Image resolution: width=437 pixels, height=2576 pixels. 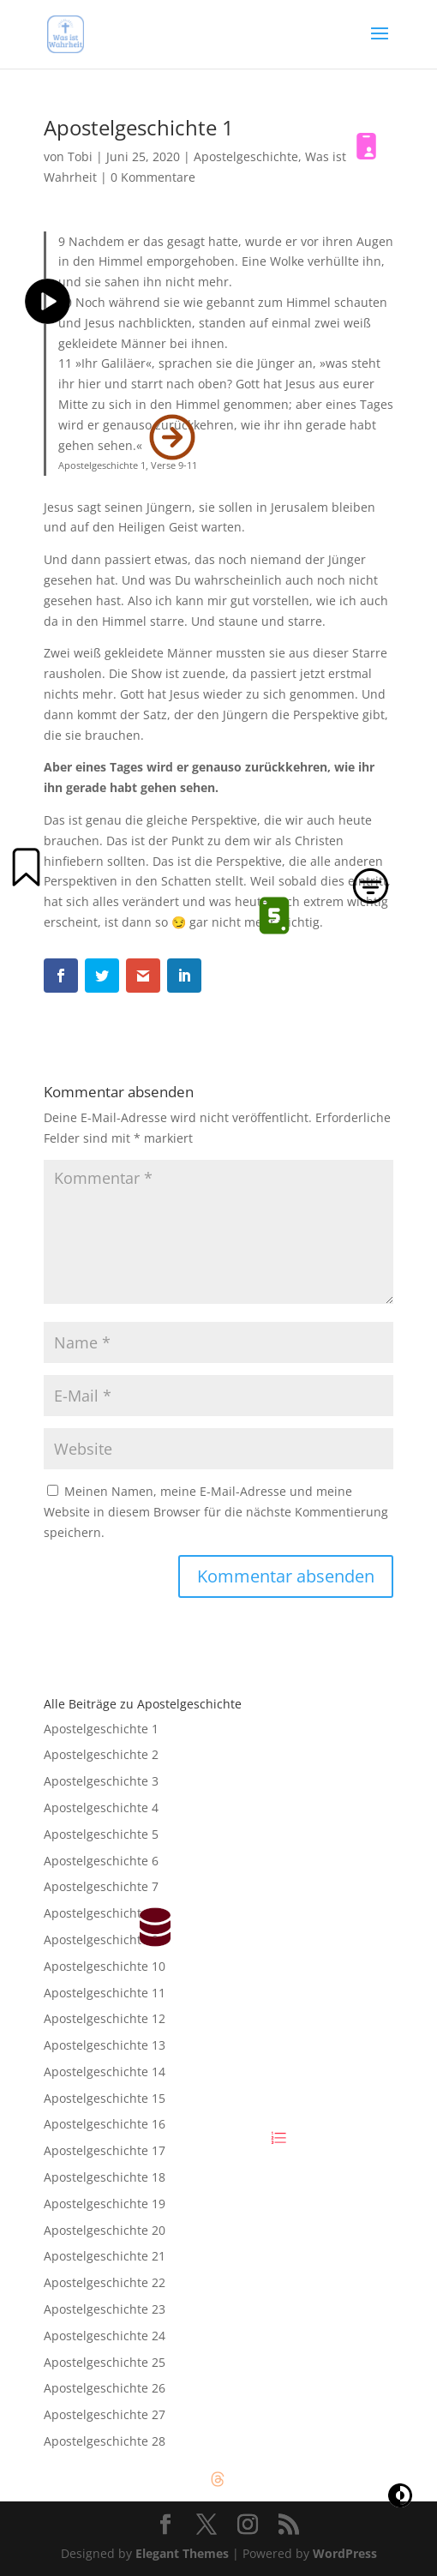 I want to click on select the five card in a card game, so click(x=274, y=916).